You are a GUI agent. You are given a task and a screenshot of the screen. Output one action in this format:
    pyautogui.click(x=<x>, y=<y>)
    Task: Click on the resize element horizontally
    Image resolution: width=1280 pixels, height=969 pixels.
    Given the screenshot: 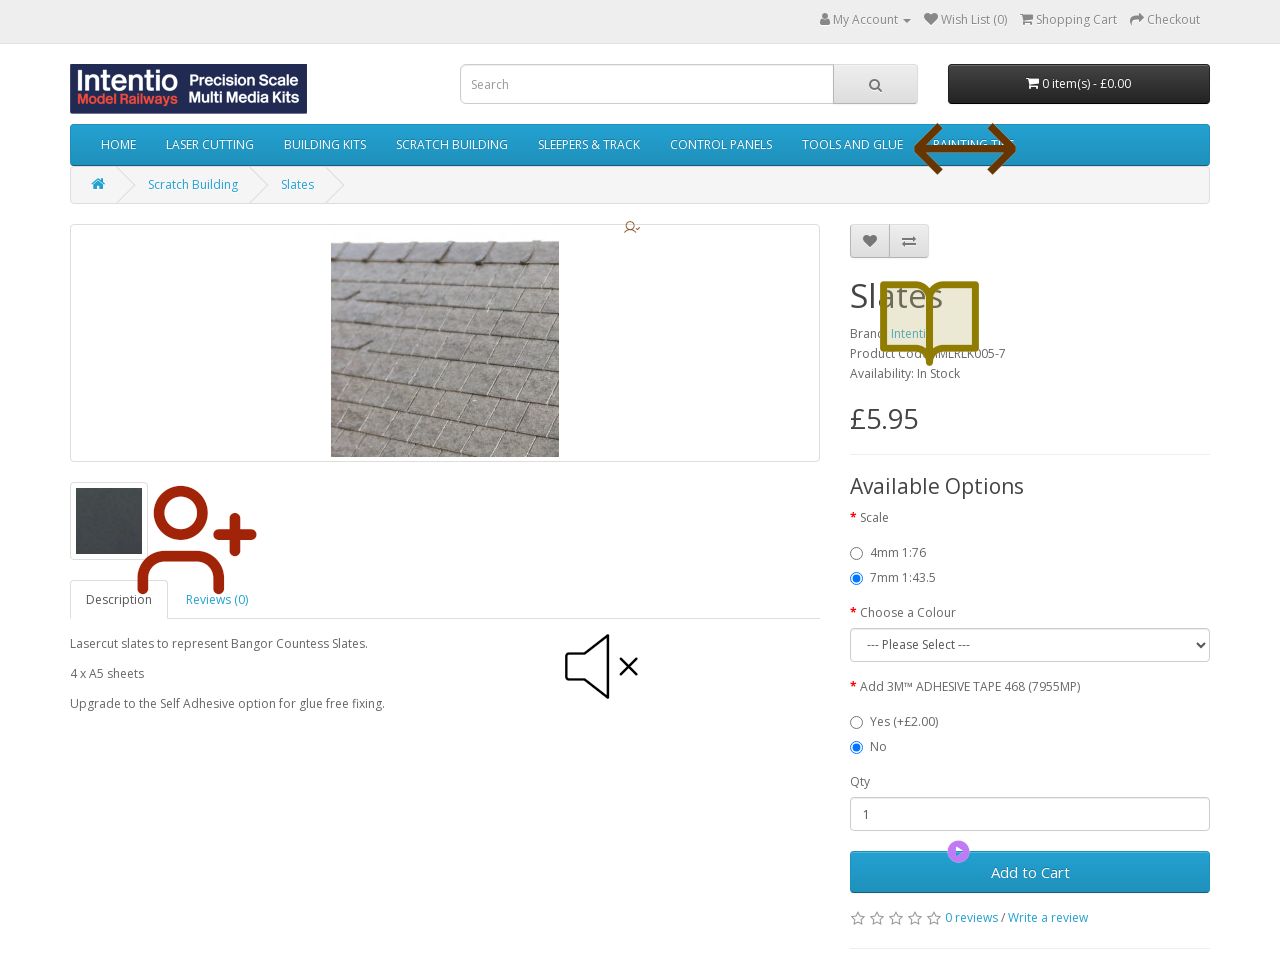 What is the action you would take?
    pyautogui.click(x=965, y=145)
    